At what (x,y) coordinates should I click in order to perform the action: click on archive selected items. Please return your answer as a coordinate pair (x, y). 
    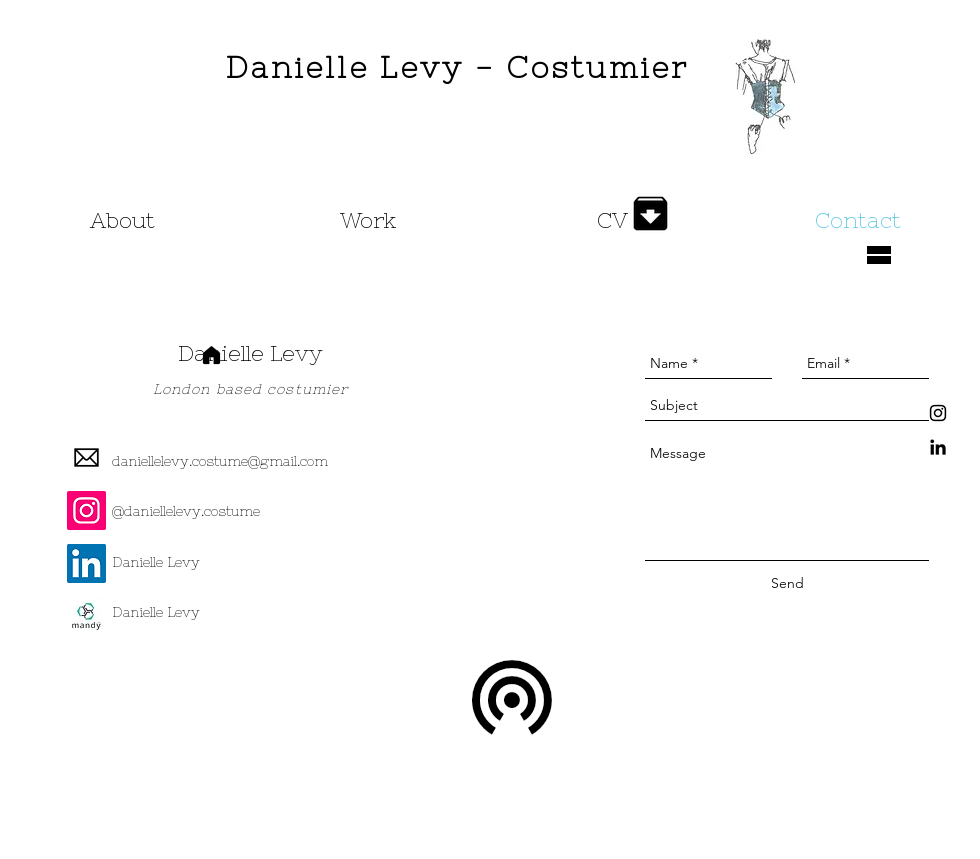
    Looking at the image, I should click on (650, 213).